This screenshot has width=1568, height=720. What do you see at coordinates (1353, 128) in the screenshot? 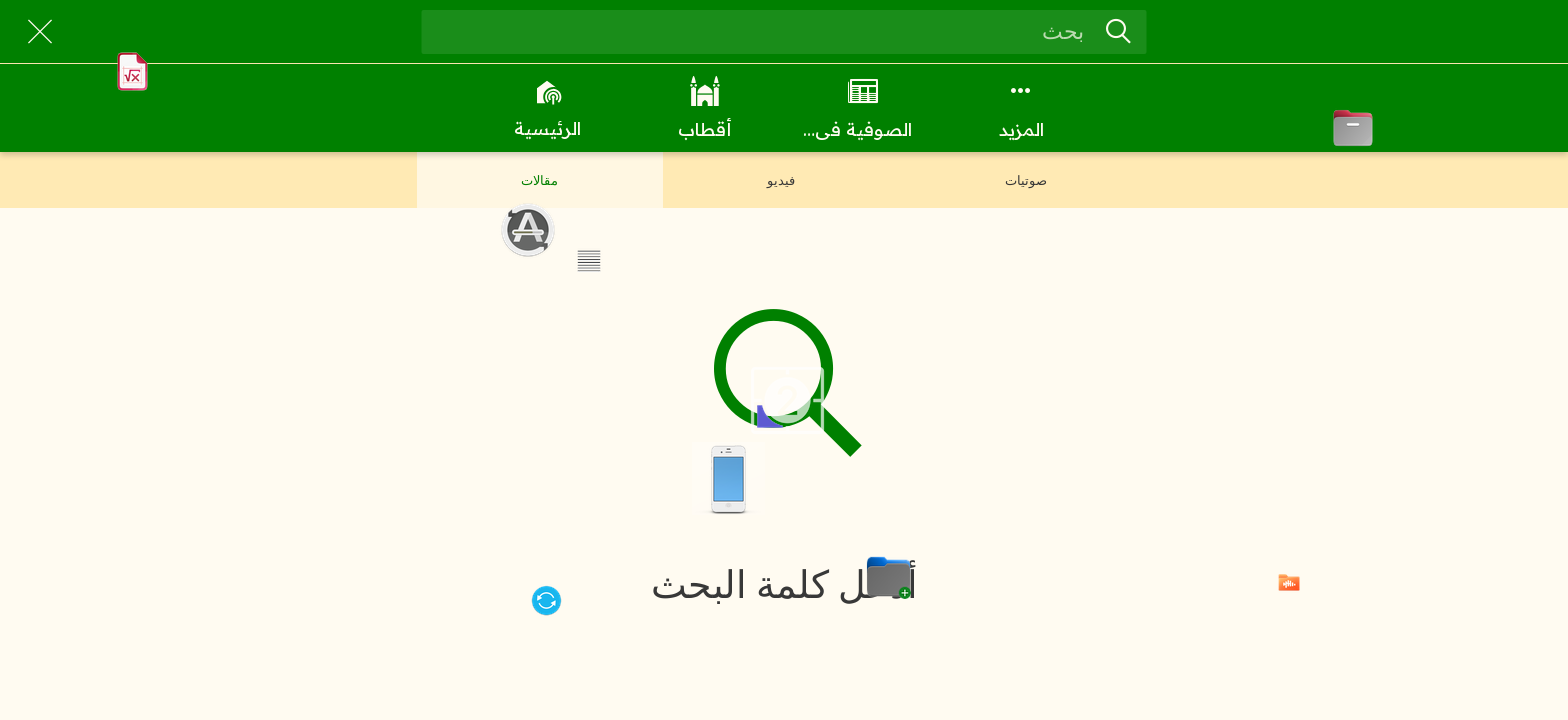
I see `open file manager application` at bounding box center [1353, 128].